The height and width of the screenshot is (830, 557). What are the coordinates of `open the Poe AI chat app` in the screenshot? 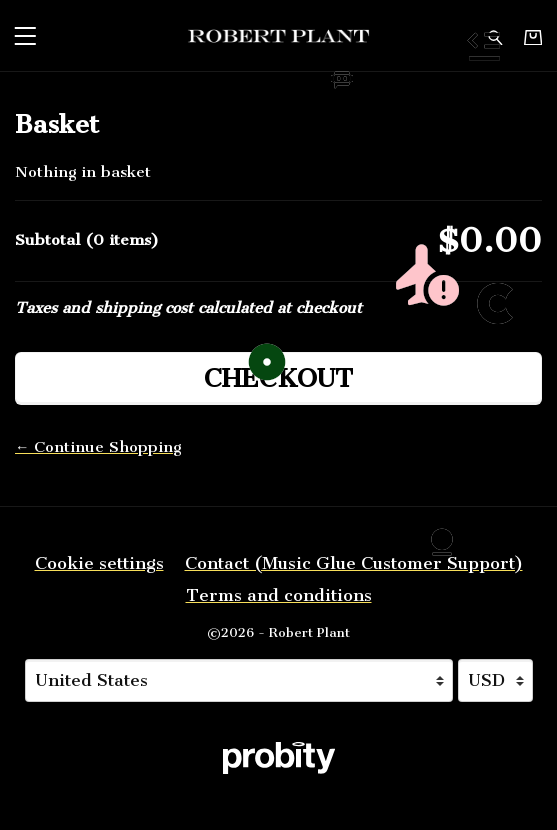 It's located at (342, 80).